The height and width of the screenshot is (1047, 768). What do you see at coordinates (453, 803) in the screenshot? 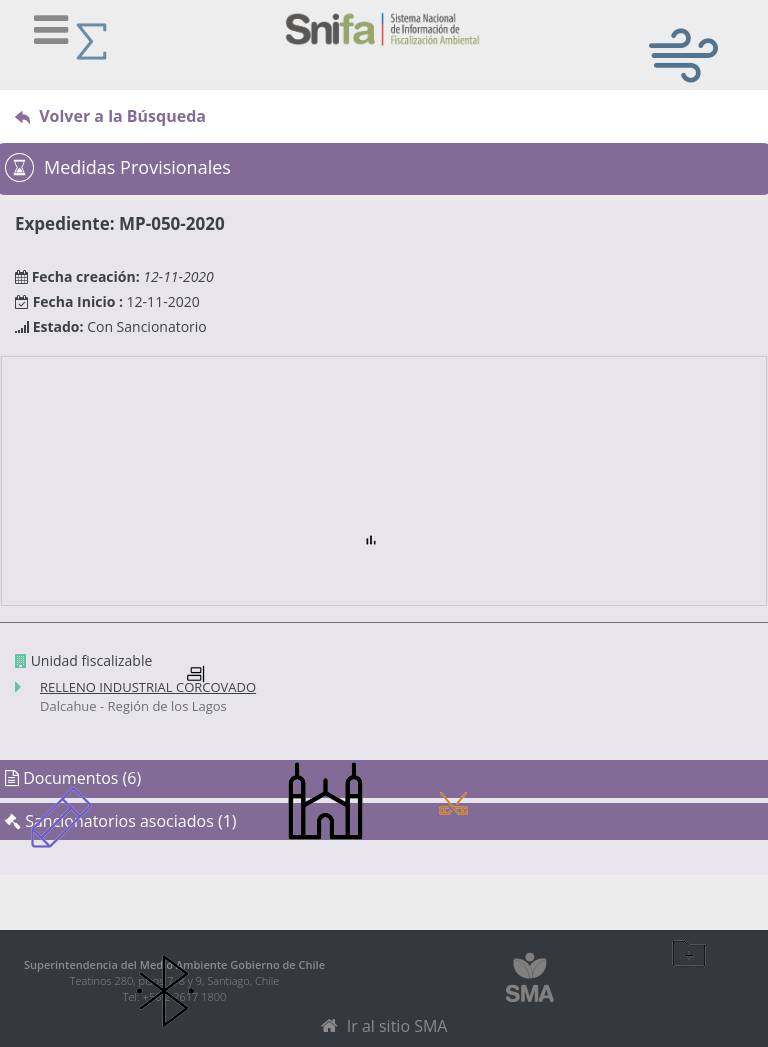
I see `view hockey sports content` at bounding box center [453, 803].